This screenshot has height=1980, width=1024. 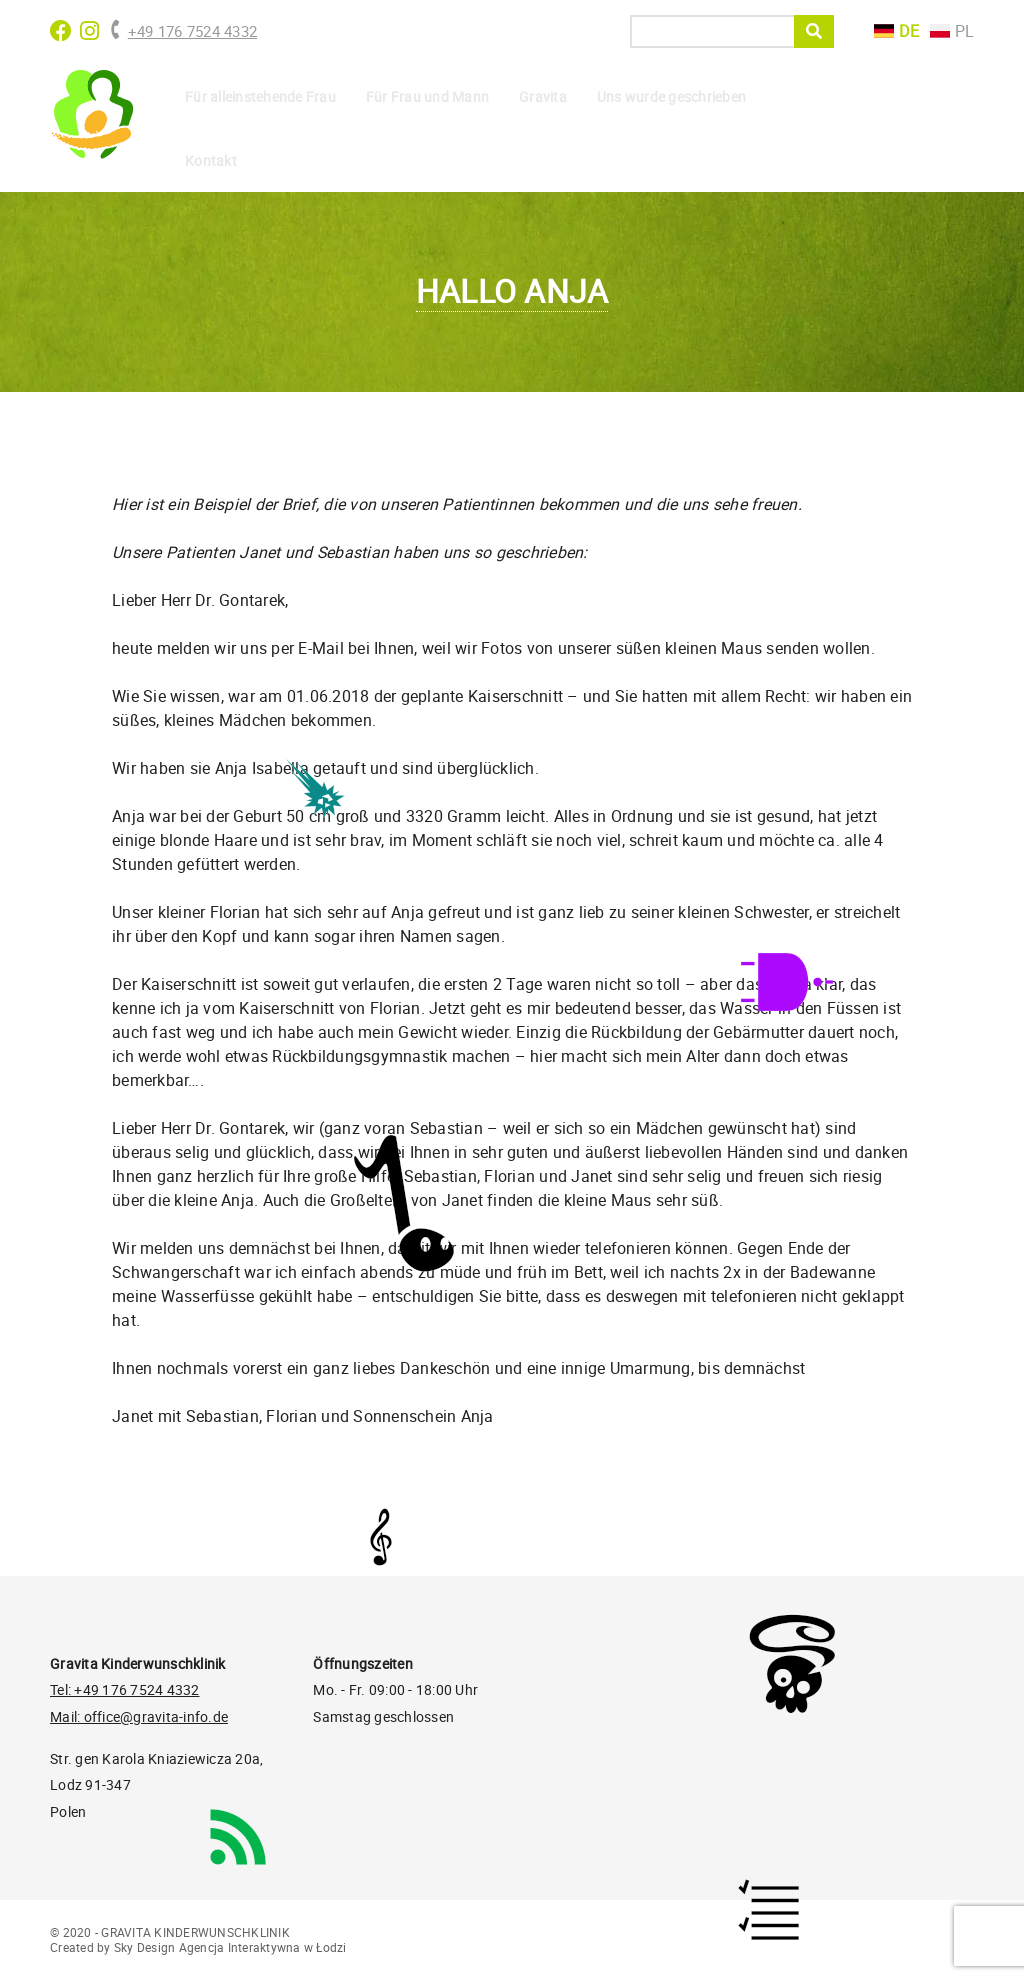 I want to click on access otamatone or novelty instrument sounds, so click(x=406, y=1202).